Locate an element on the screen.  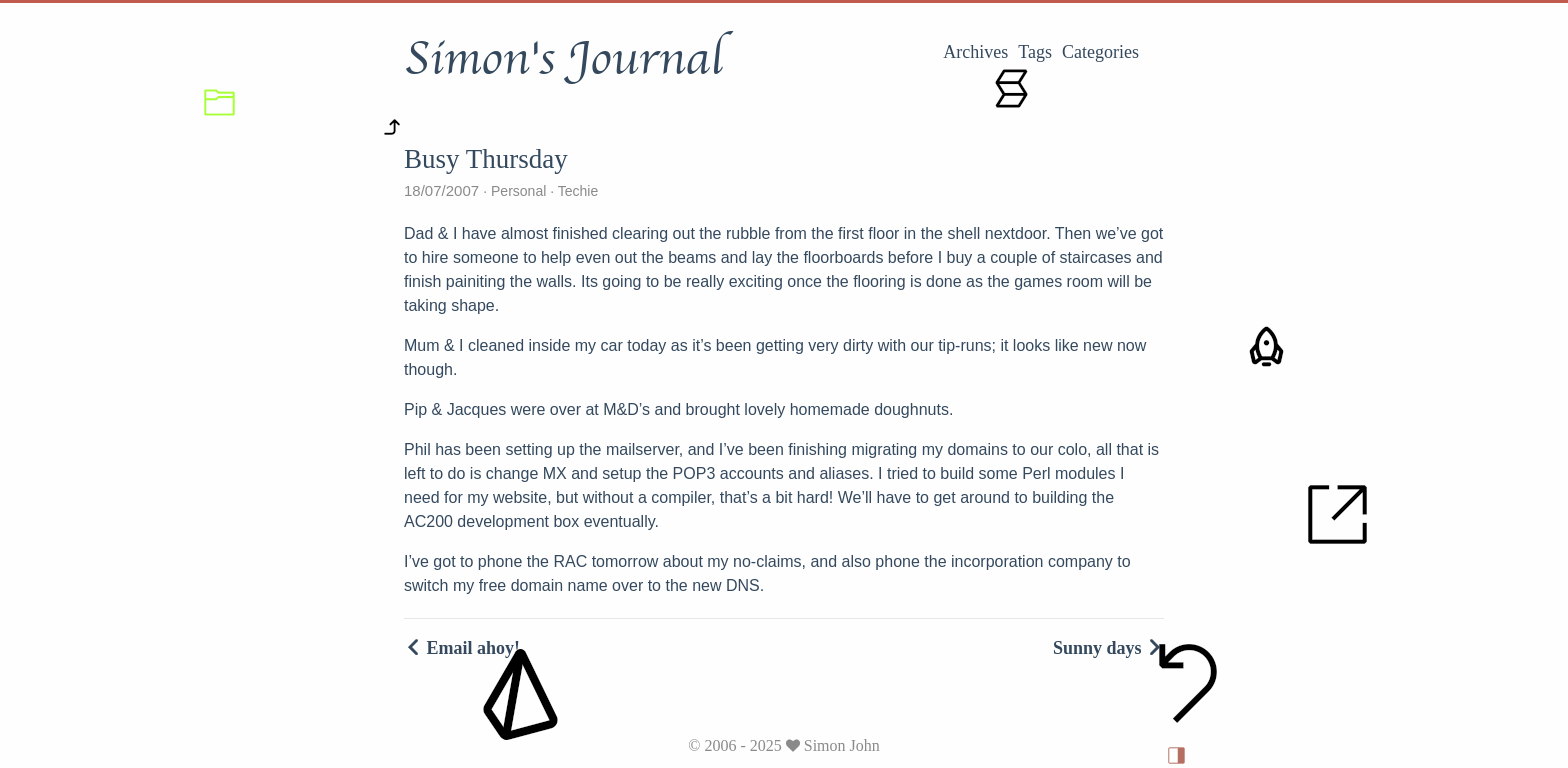
view source map or code mapping is located at coordinates (1011, 88).